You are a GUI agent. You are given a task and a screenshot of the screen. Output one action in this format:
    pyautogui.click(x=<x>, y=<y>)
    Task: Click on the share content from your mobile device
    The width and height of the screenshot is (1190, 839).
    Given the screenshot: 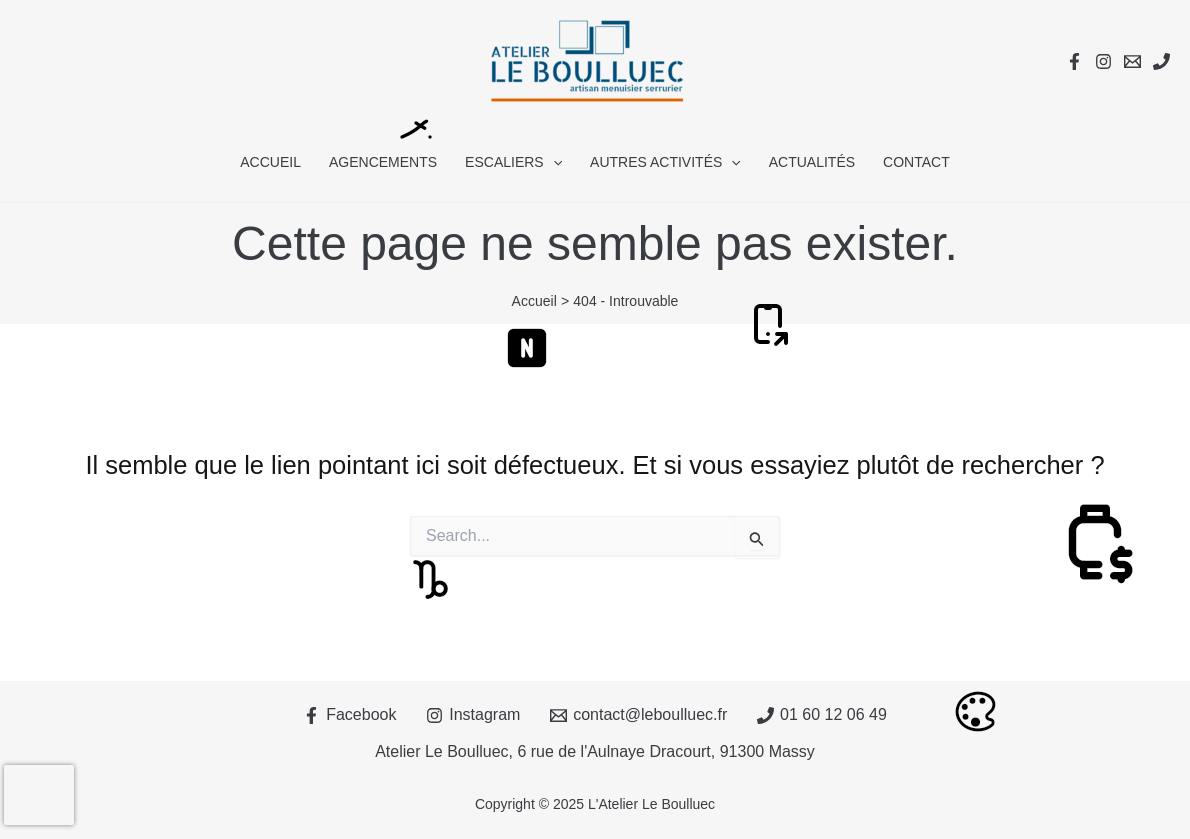 What is the action you would take?
    pyautogui.click(x=768, y=324)
    